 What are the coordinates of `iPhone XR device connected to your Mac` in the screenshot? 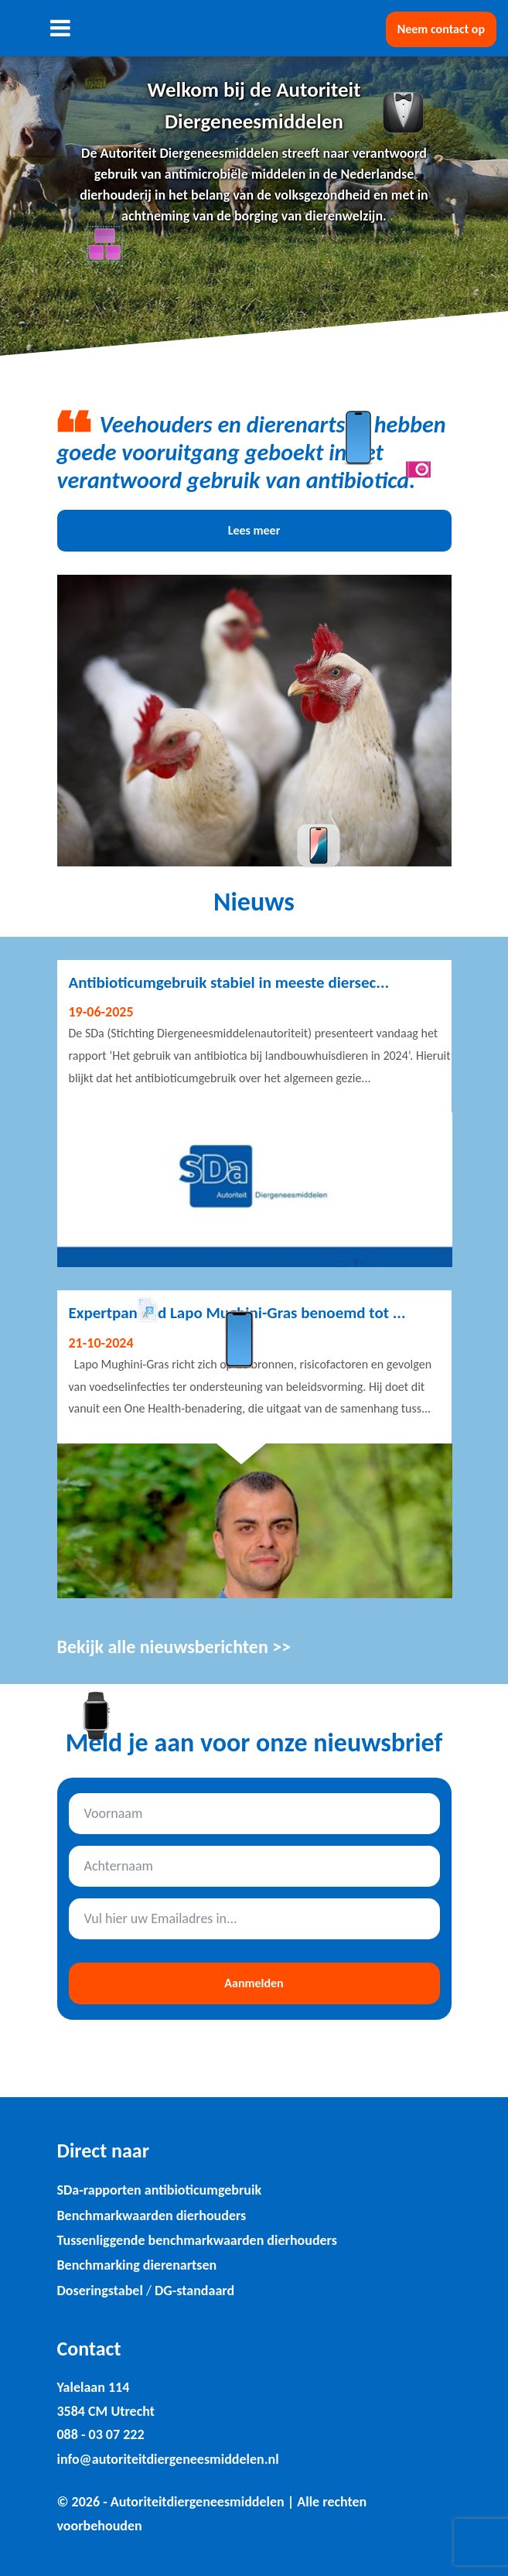 It's located at (239, 1340).